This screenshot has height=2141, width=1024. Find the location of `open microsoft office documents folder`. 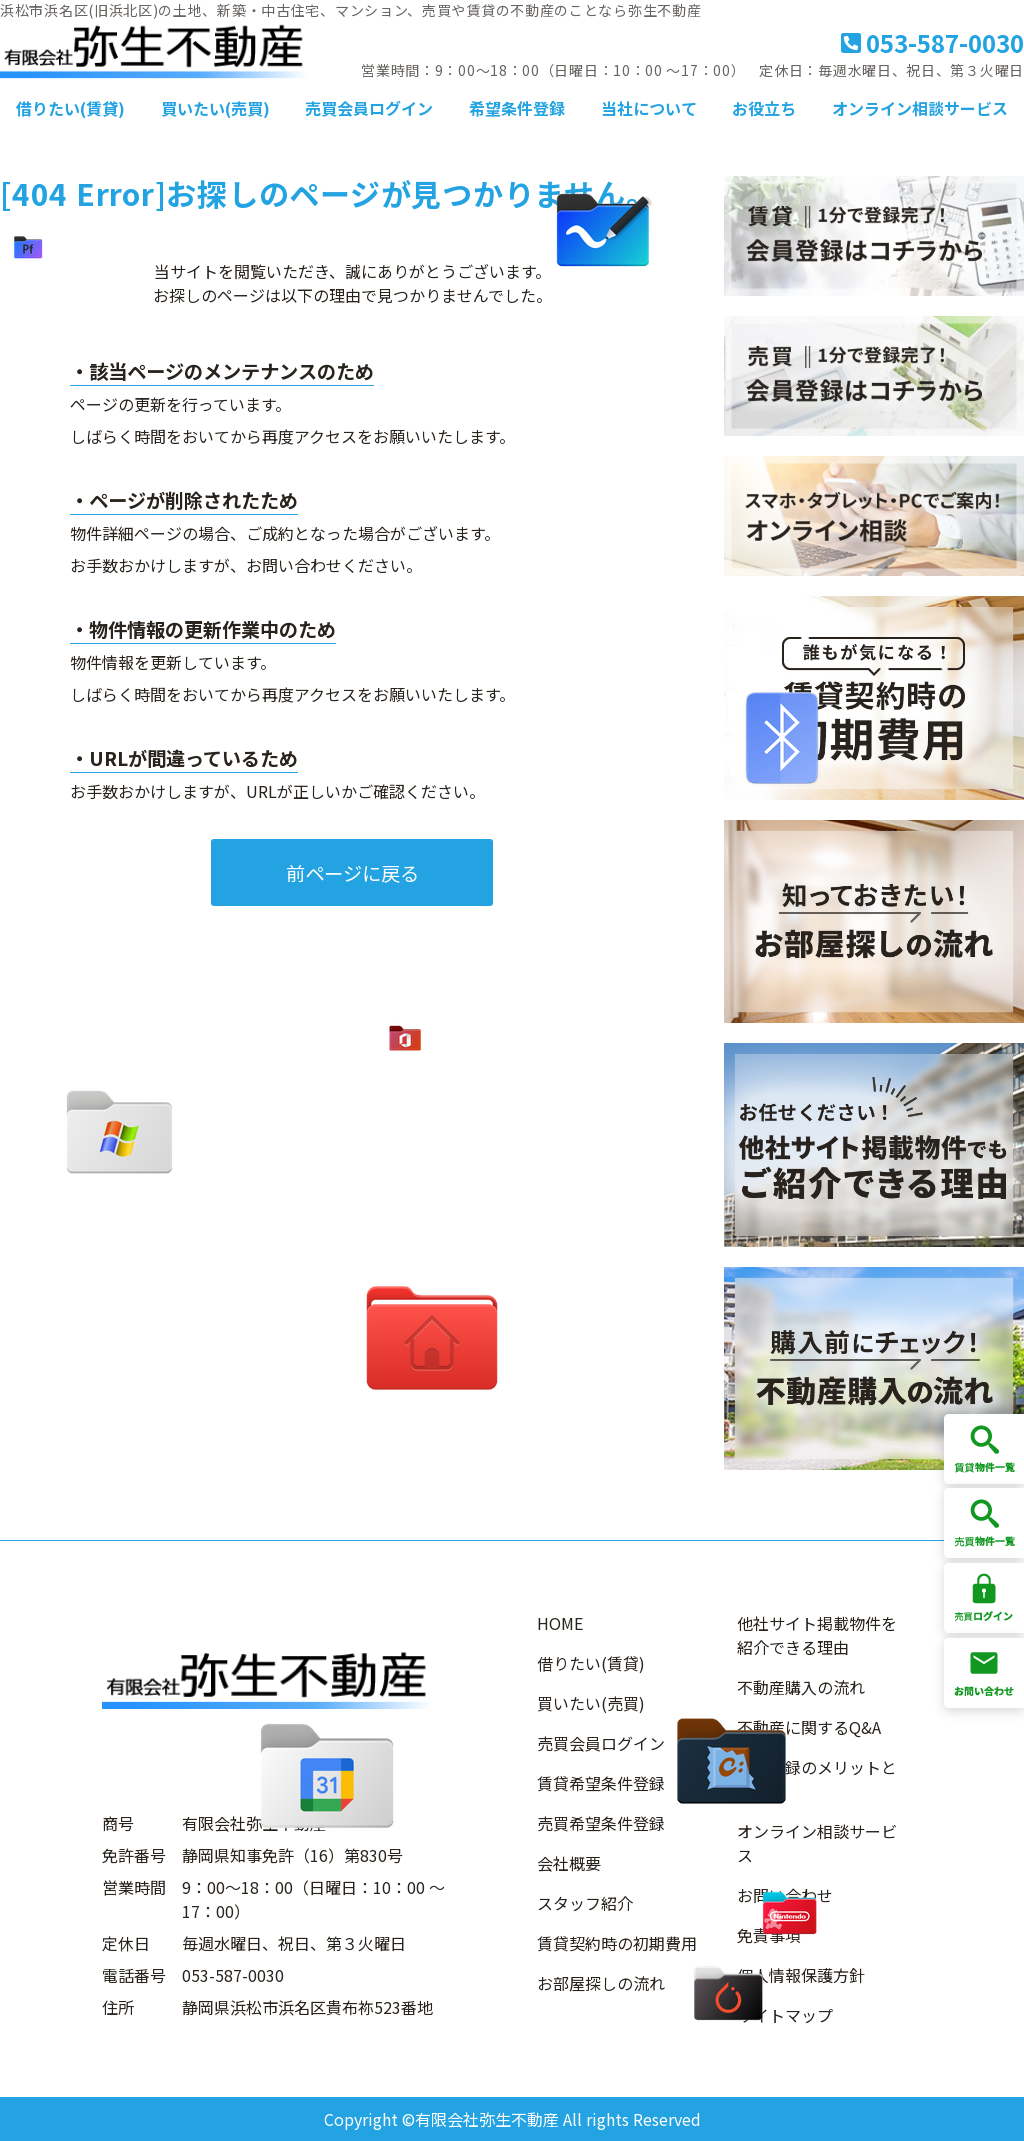

open microsoft office documents folder is located at coordinates (405, 1039).